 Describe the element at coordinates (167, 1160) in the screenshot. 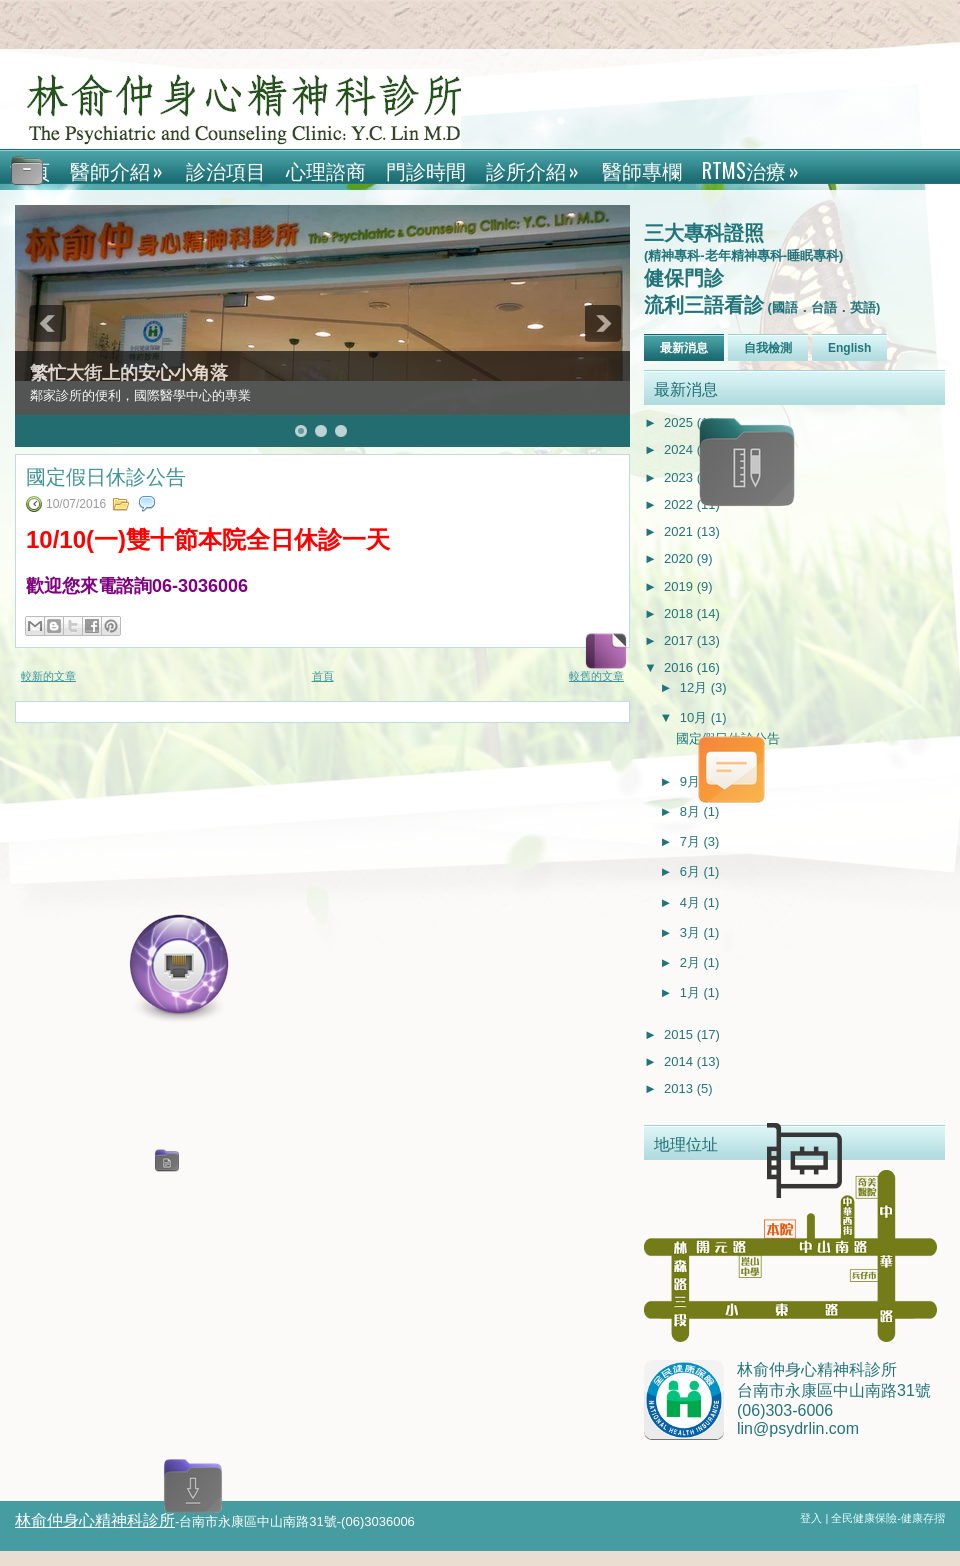

I see `open your documents folder` at that location.